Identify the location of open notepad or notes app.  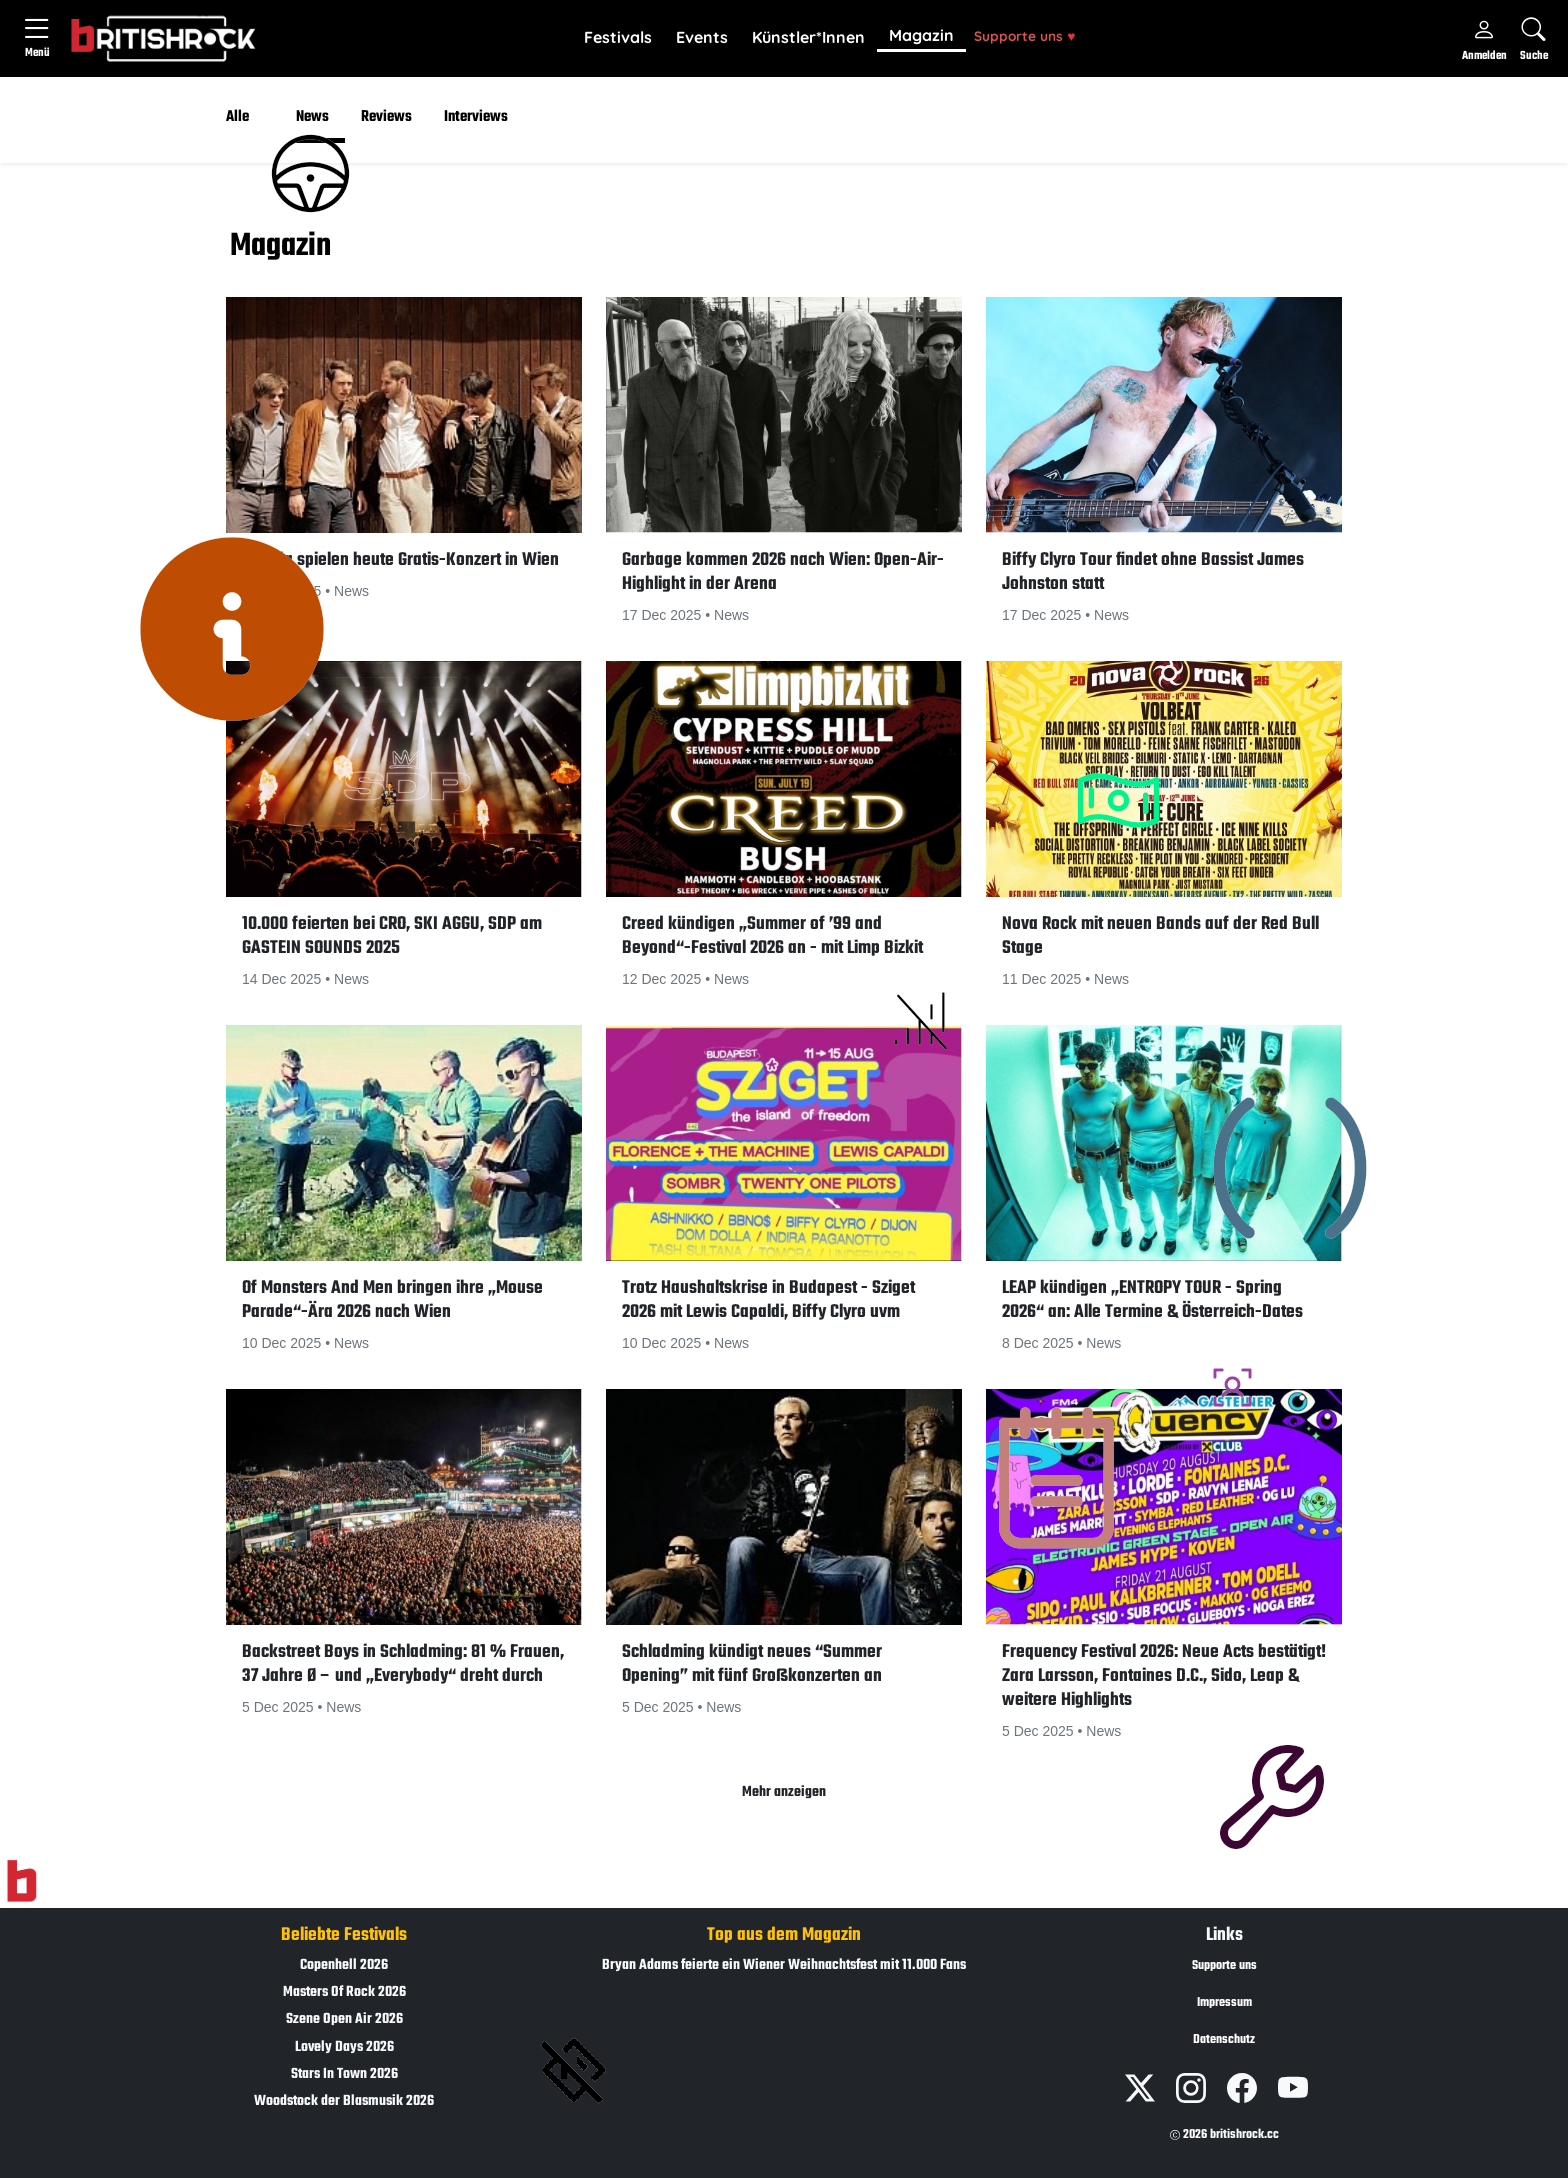
(1056, 1480).